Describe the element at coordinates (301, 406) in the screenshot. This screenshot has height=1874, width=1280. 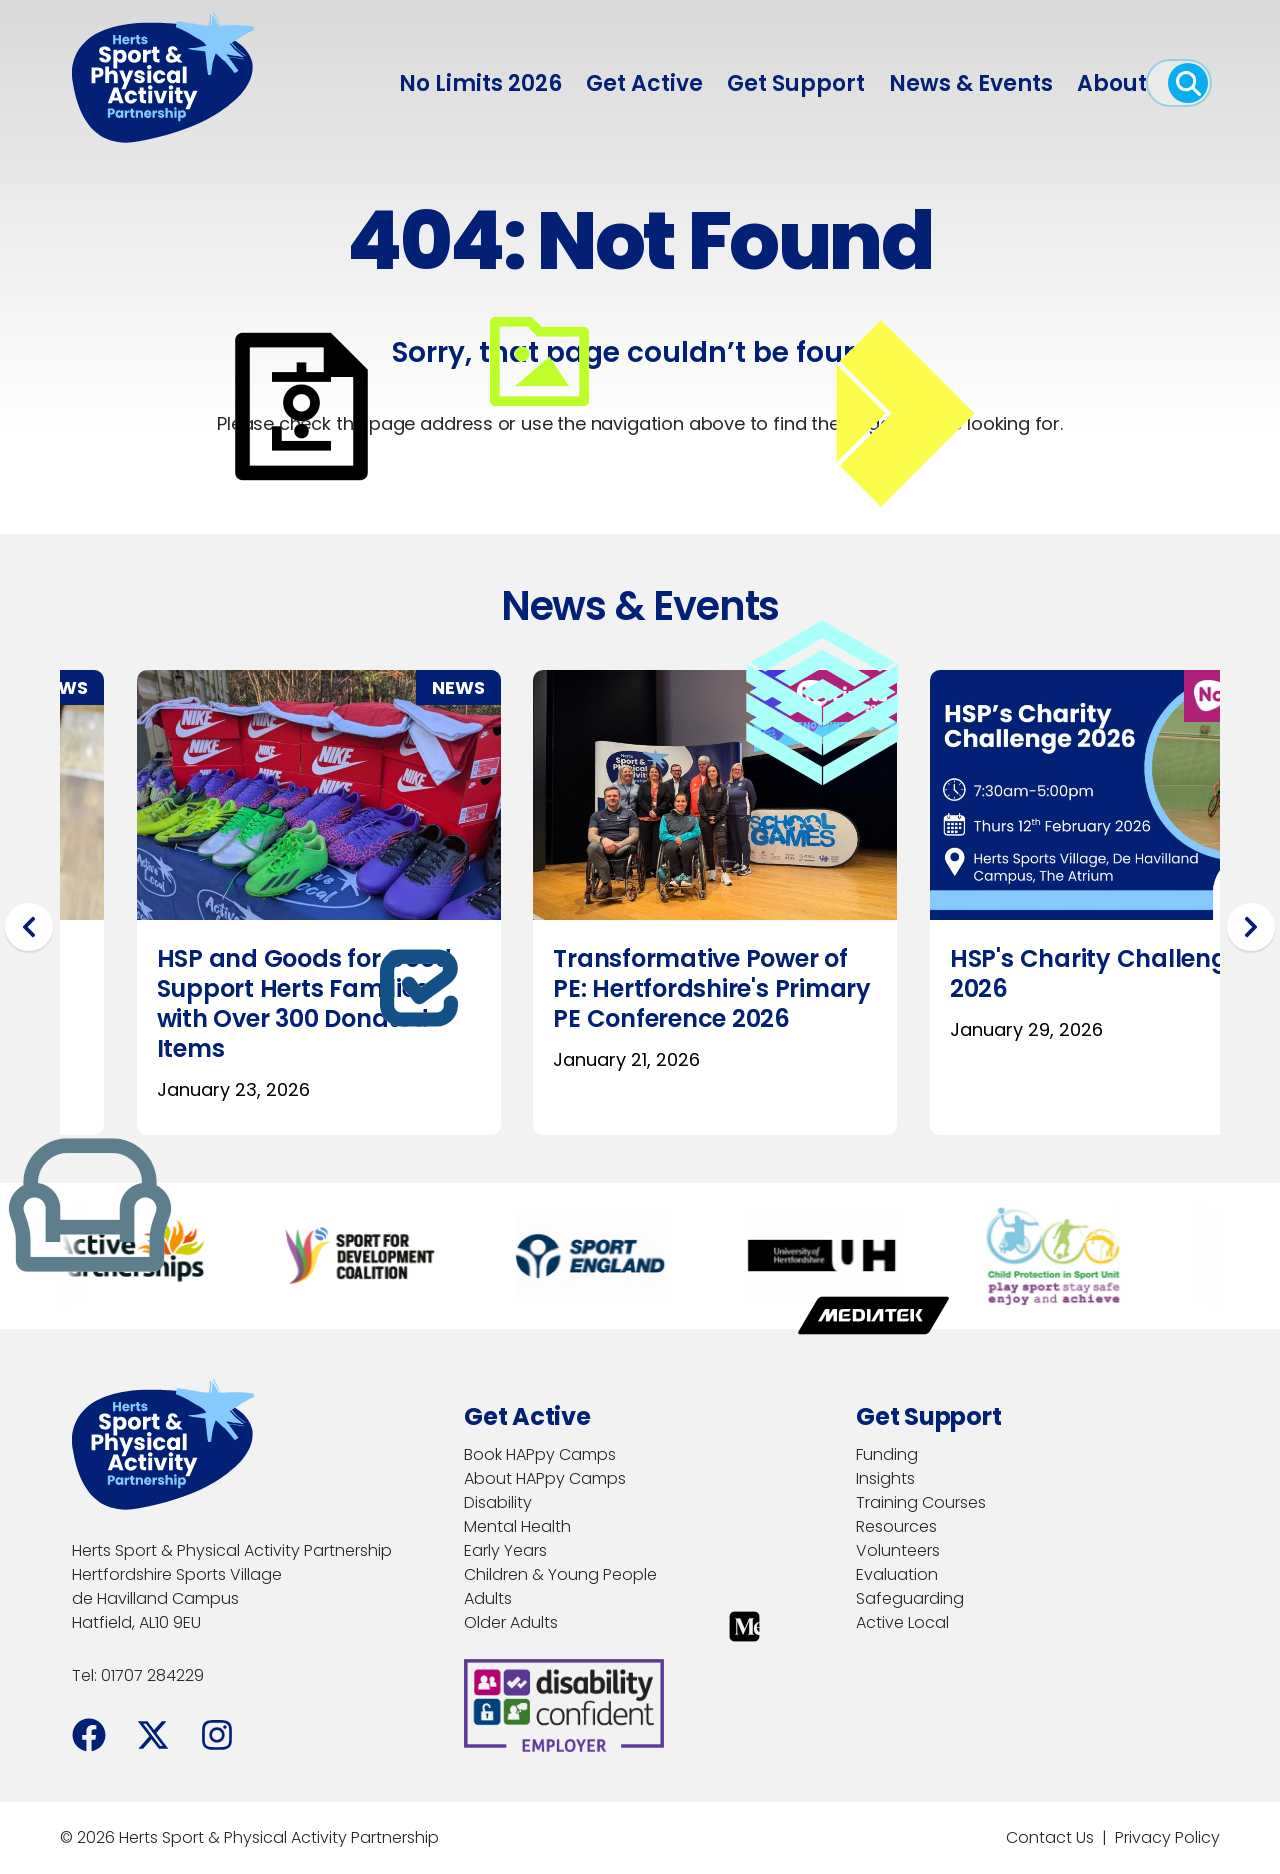
I see `open a Hangul Word Processor (.hwp) document` at that location.